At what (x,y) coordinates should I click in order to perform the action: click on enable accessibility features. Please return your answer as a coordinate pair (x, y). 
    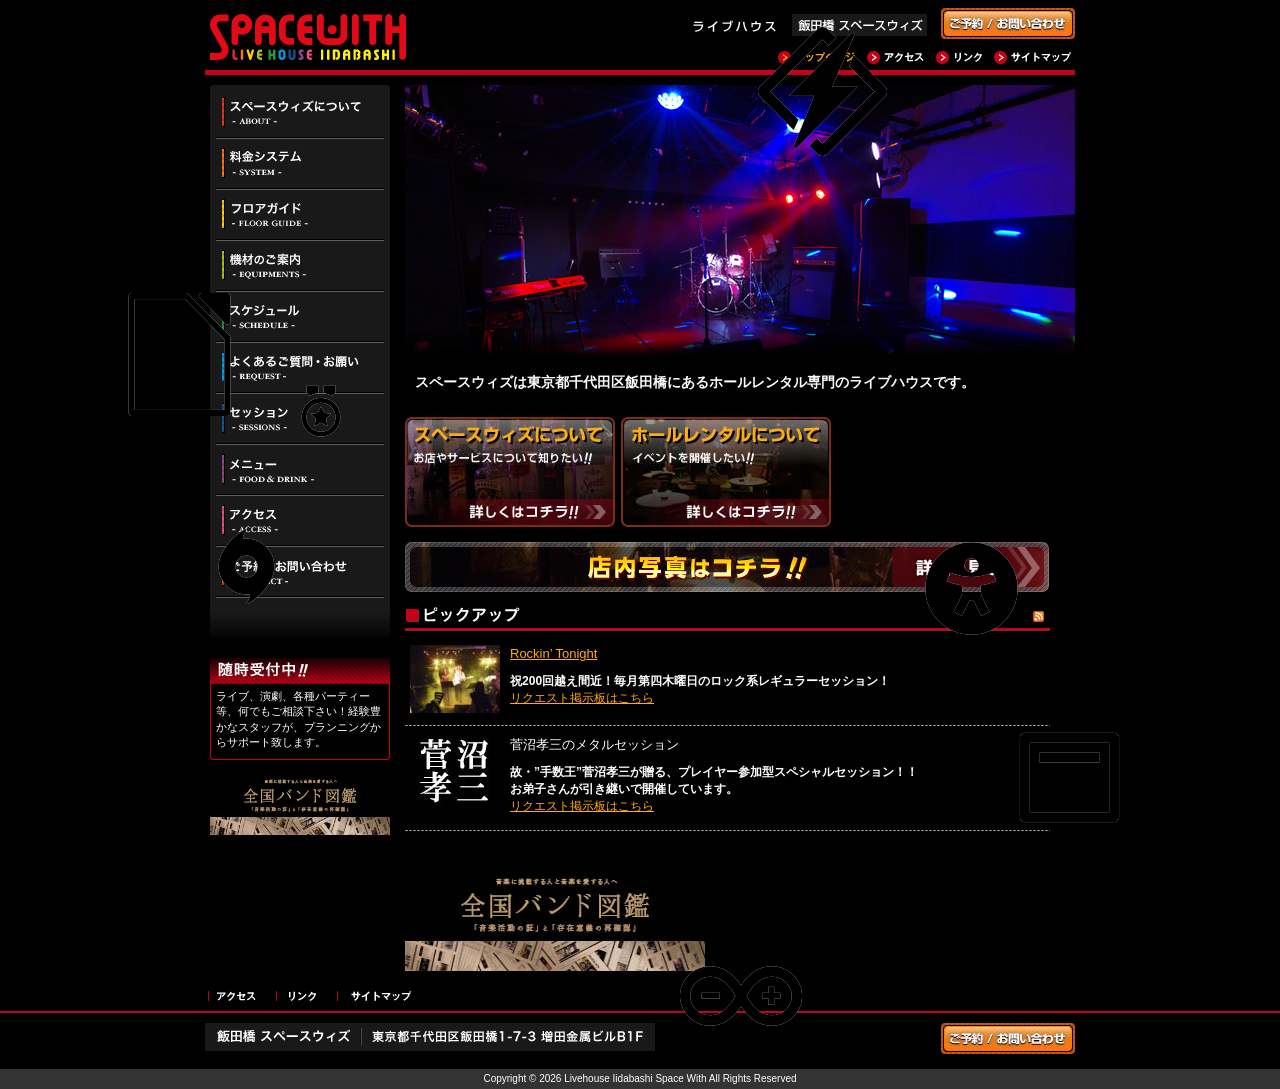
    Looking at the image, I should click on (971, 588).